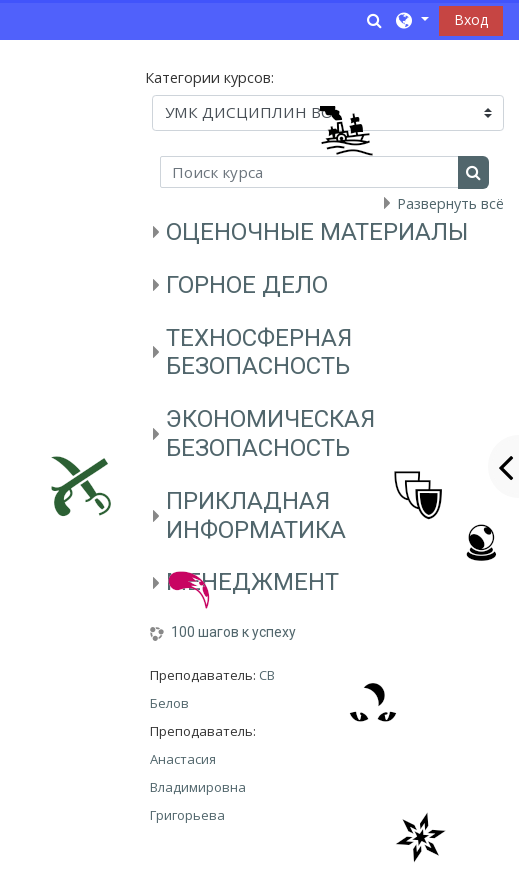 The height and width of the screenshot is (870, 519). I want to click on view predictions or fortune features, so click(481, 542).